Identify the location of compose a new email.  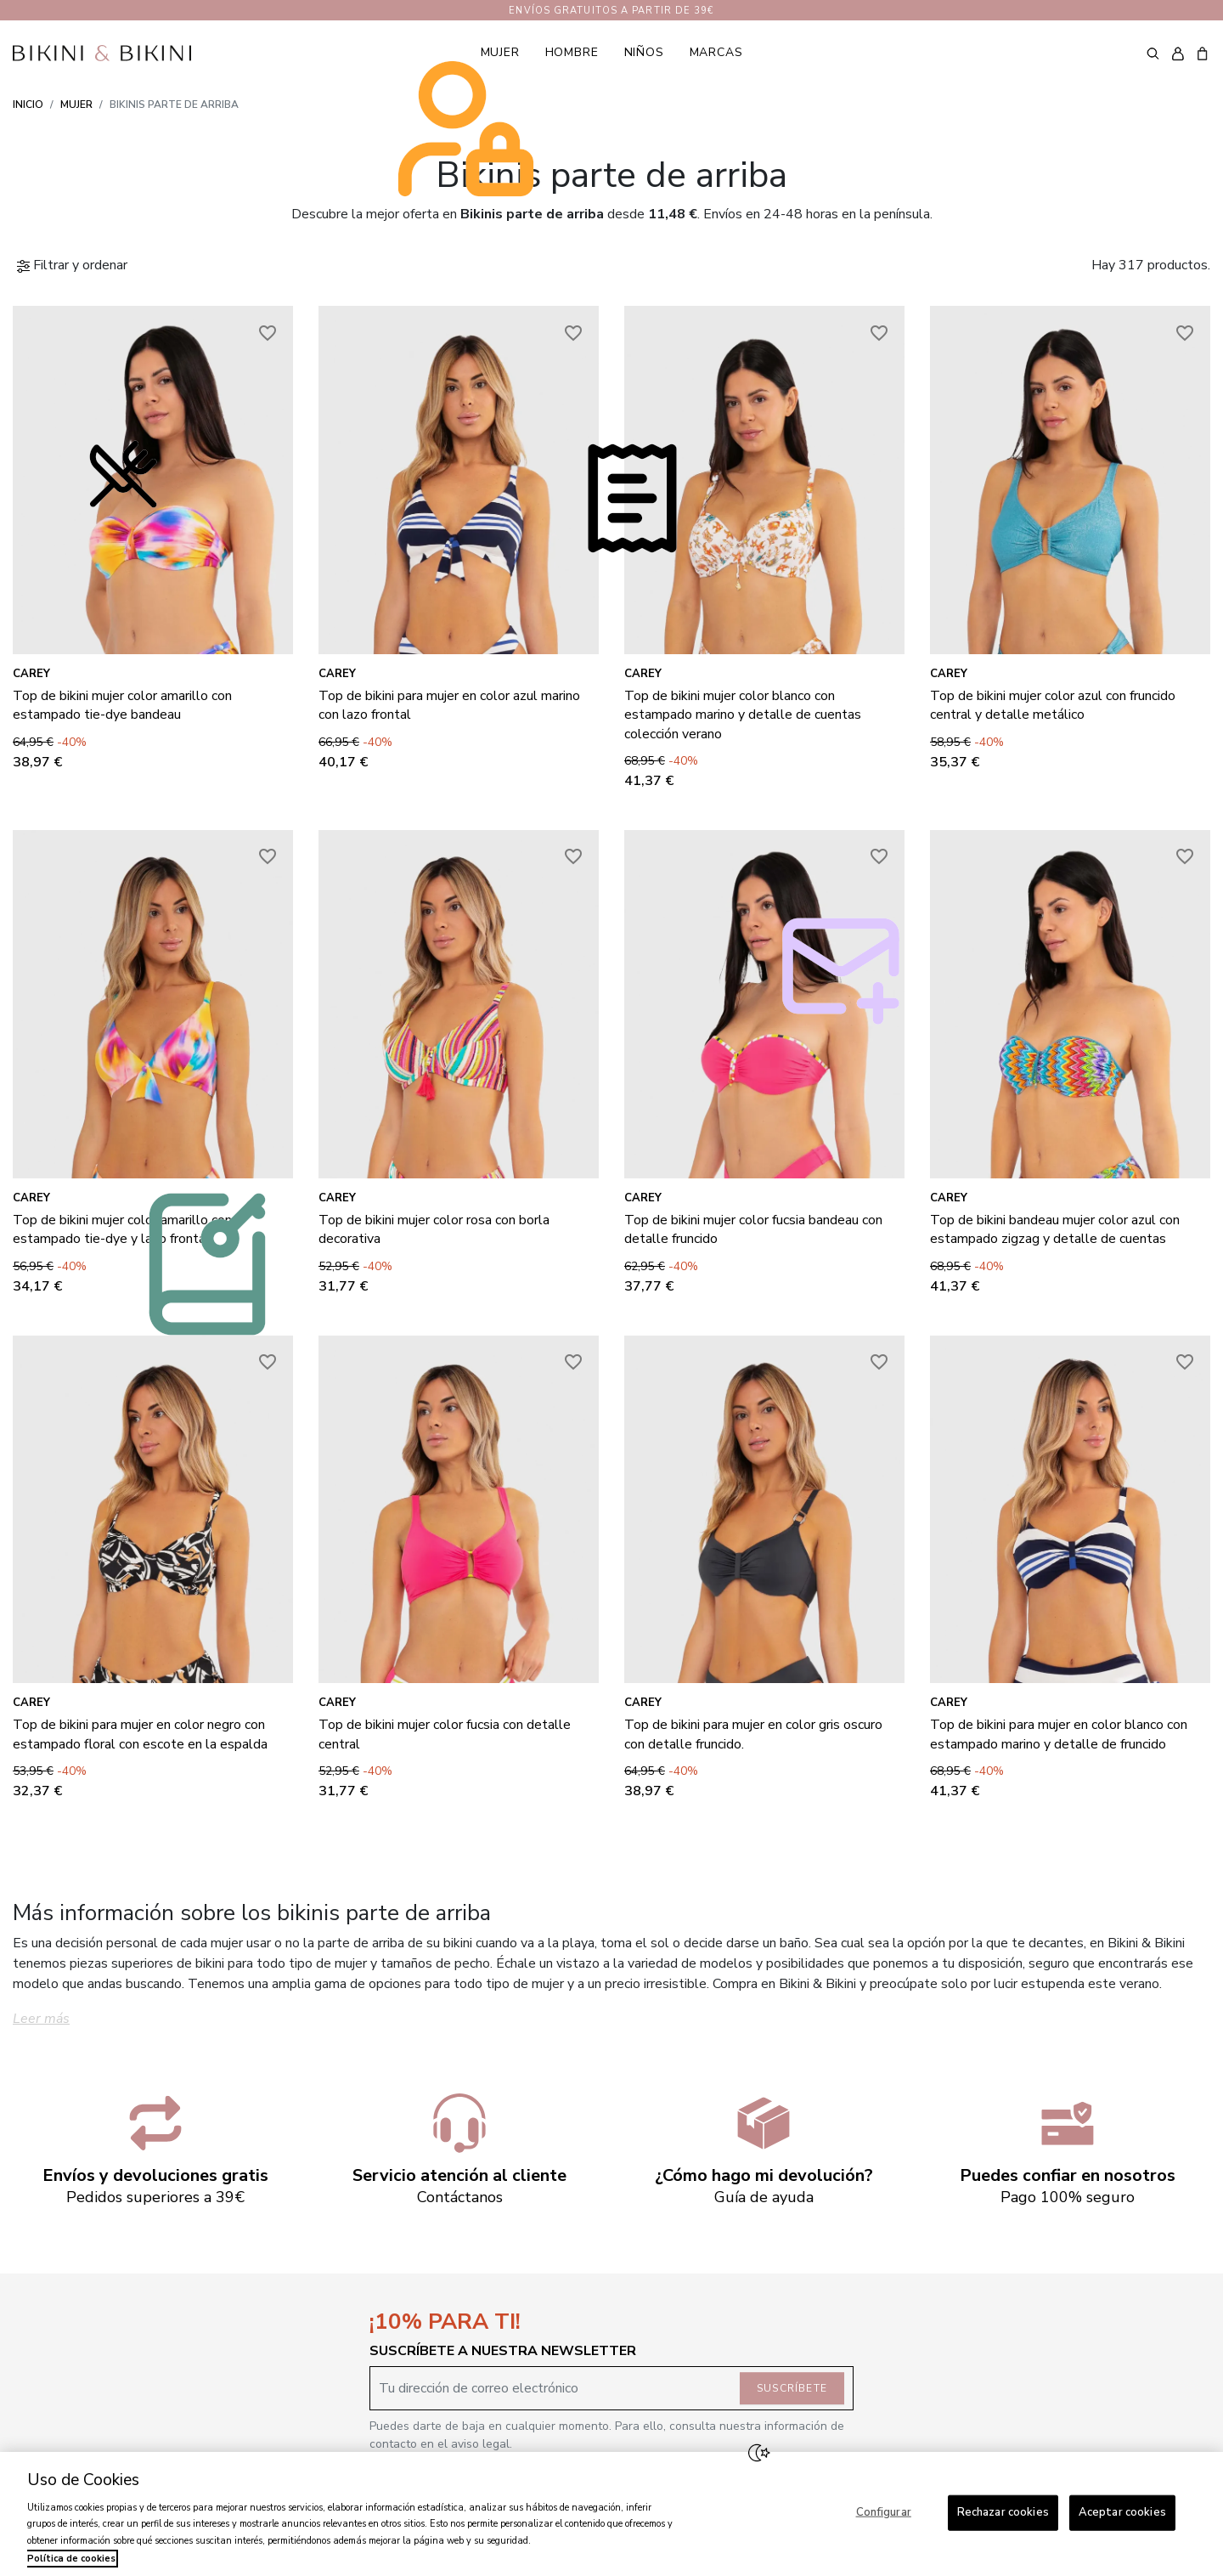
(841, 966).